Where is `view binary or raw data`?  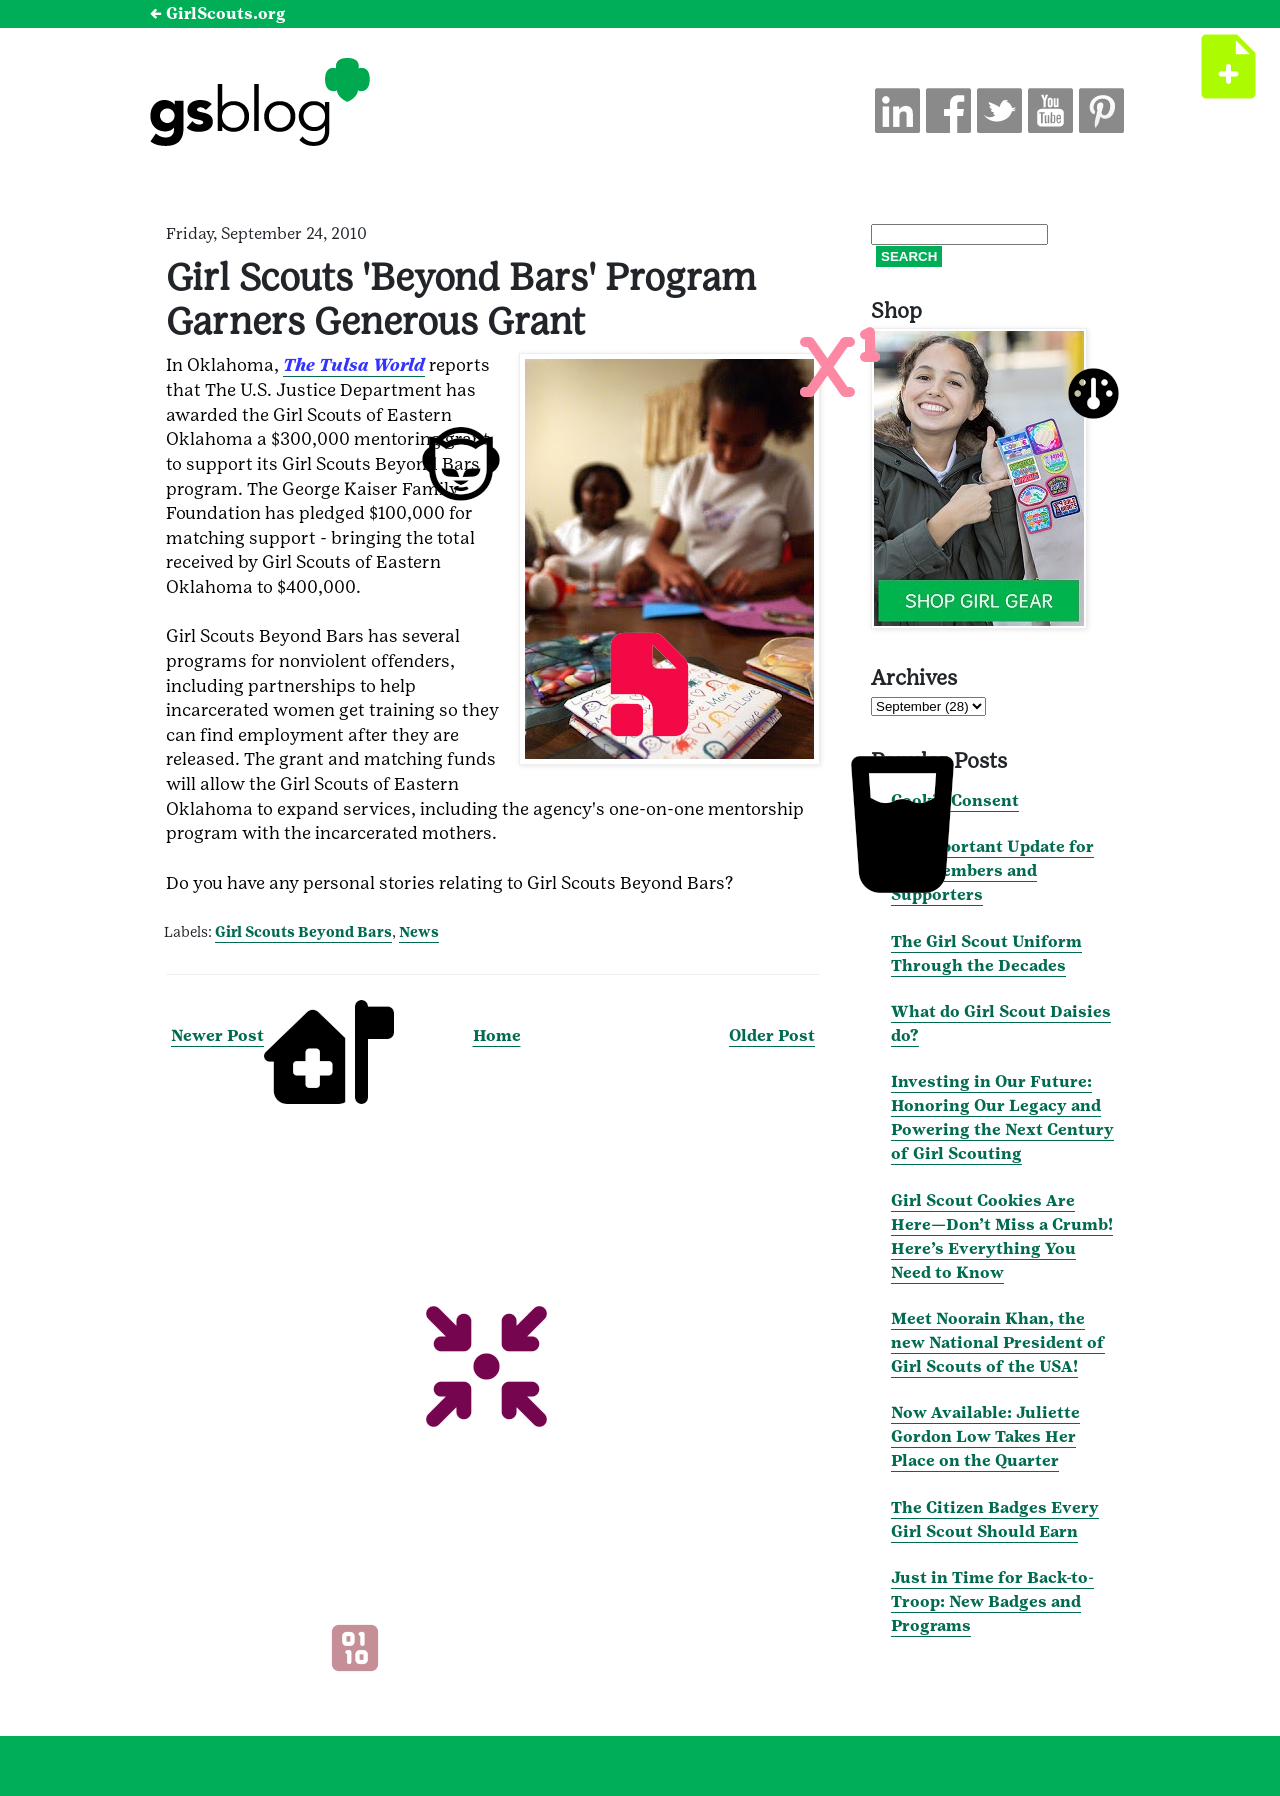
view binary or raw data is located at coordinates (355, 1648).